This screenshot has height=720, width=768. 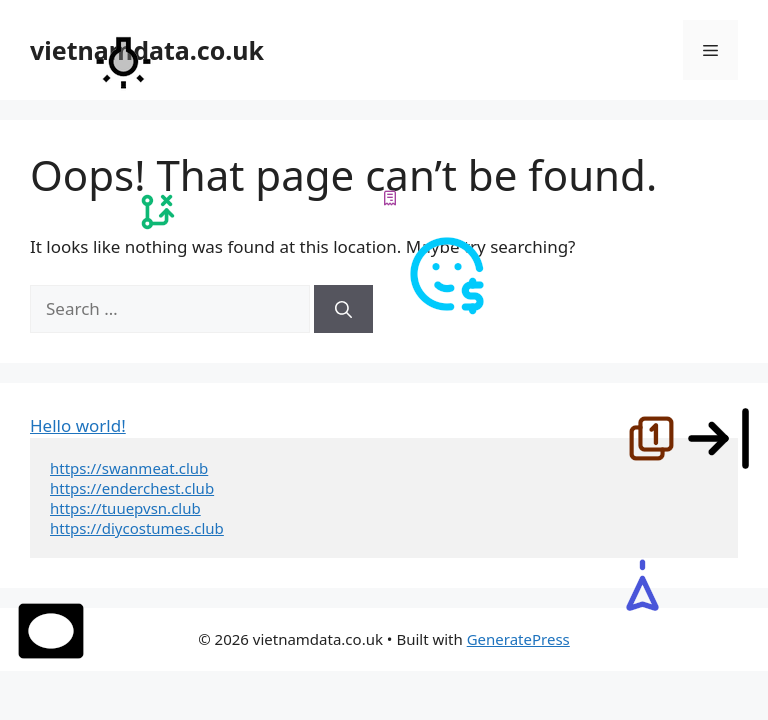 What do you see at coordinates (447, 274) in the screenshot?
I see `view account balance or earnings` at bounding box center [447, 274].